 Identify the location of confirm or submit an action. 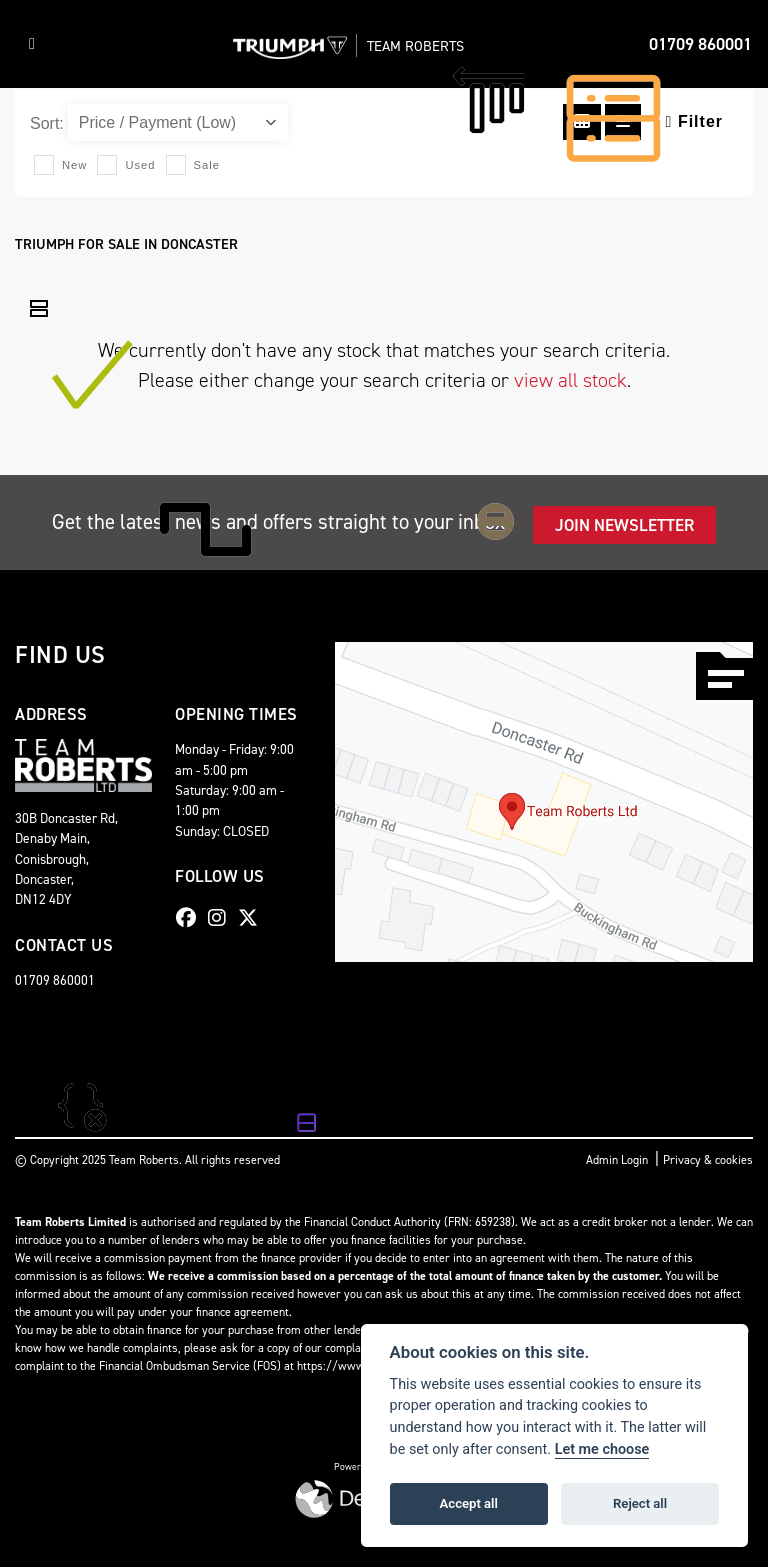
(91, 374).